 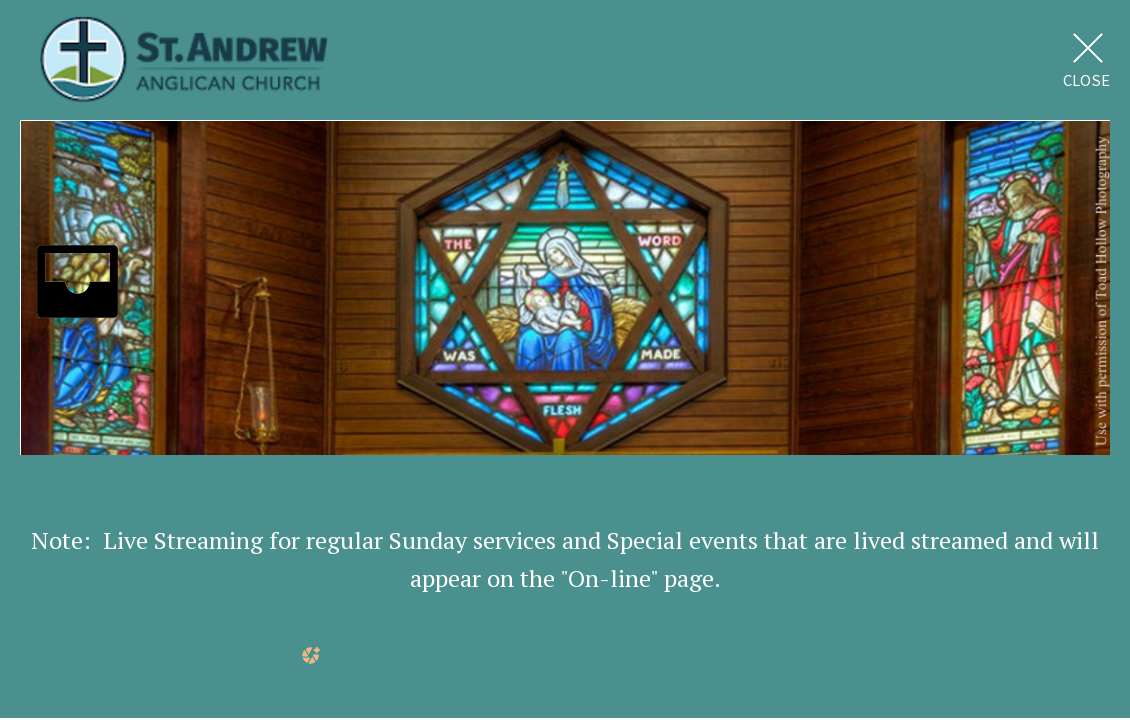 What do you see at coordinates (77, 281) in the screenshot?
I see `view your inbox messages` at bounding box center [77, 281].